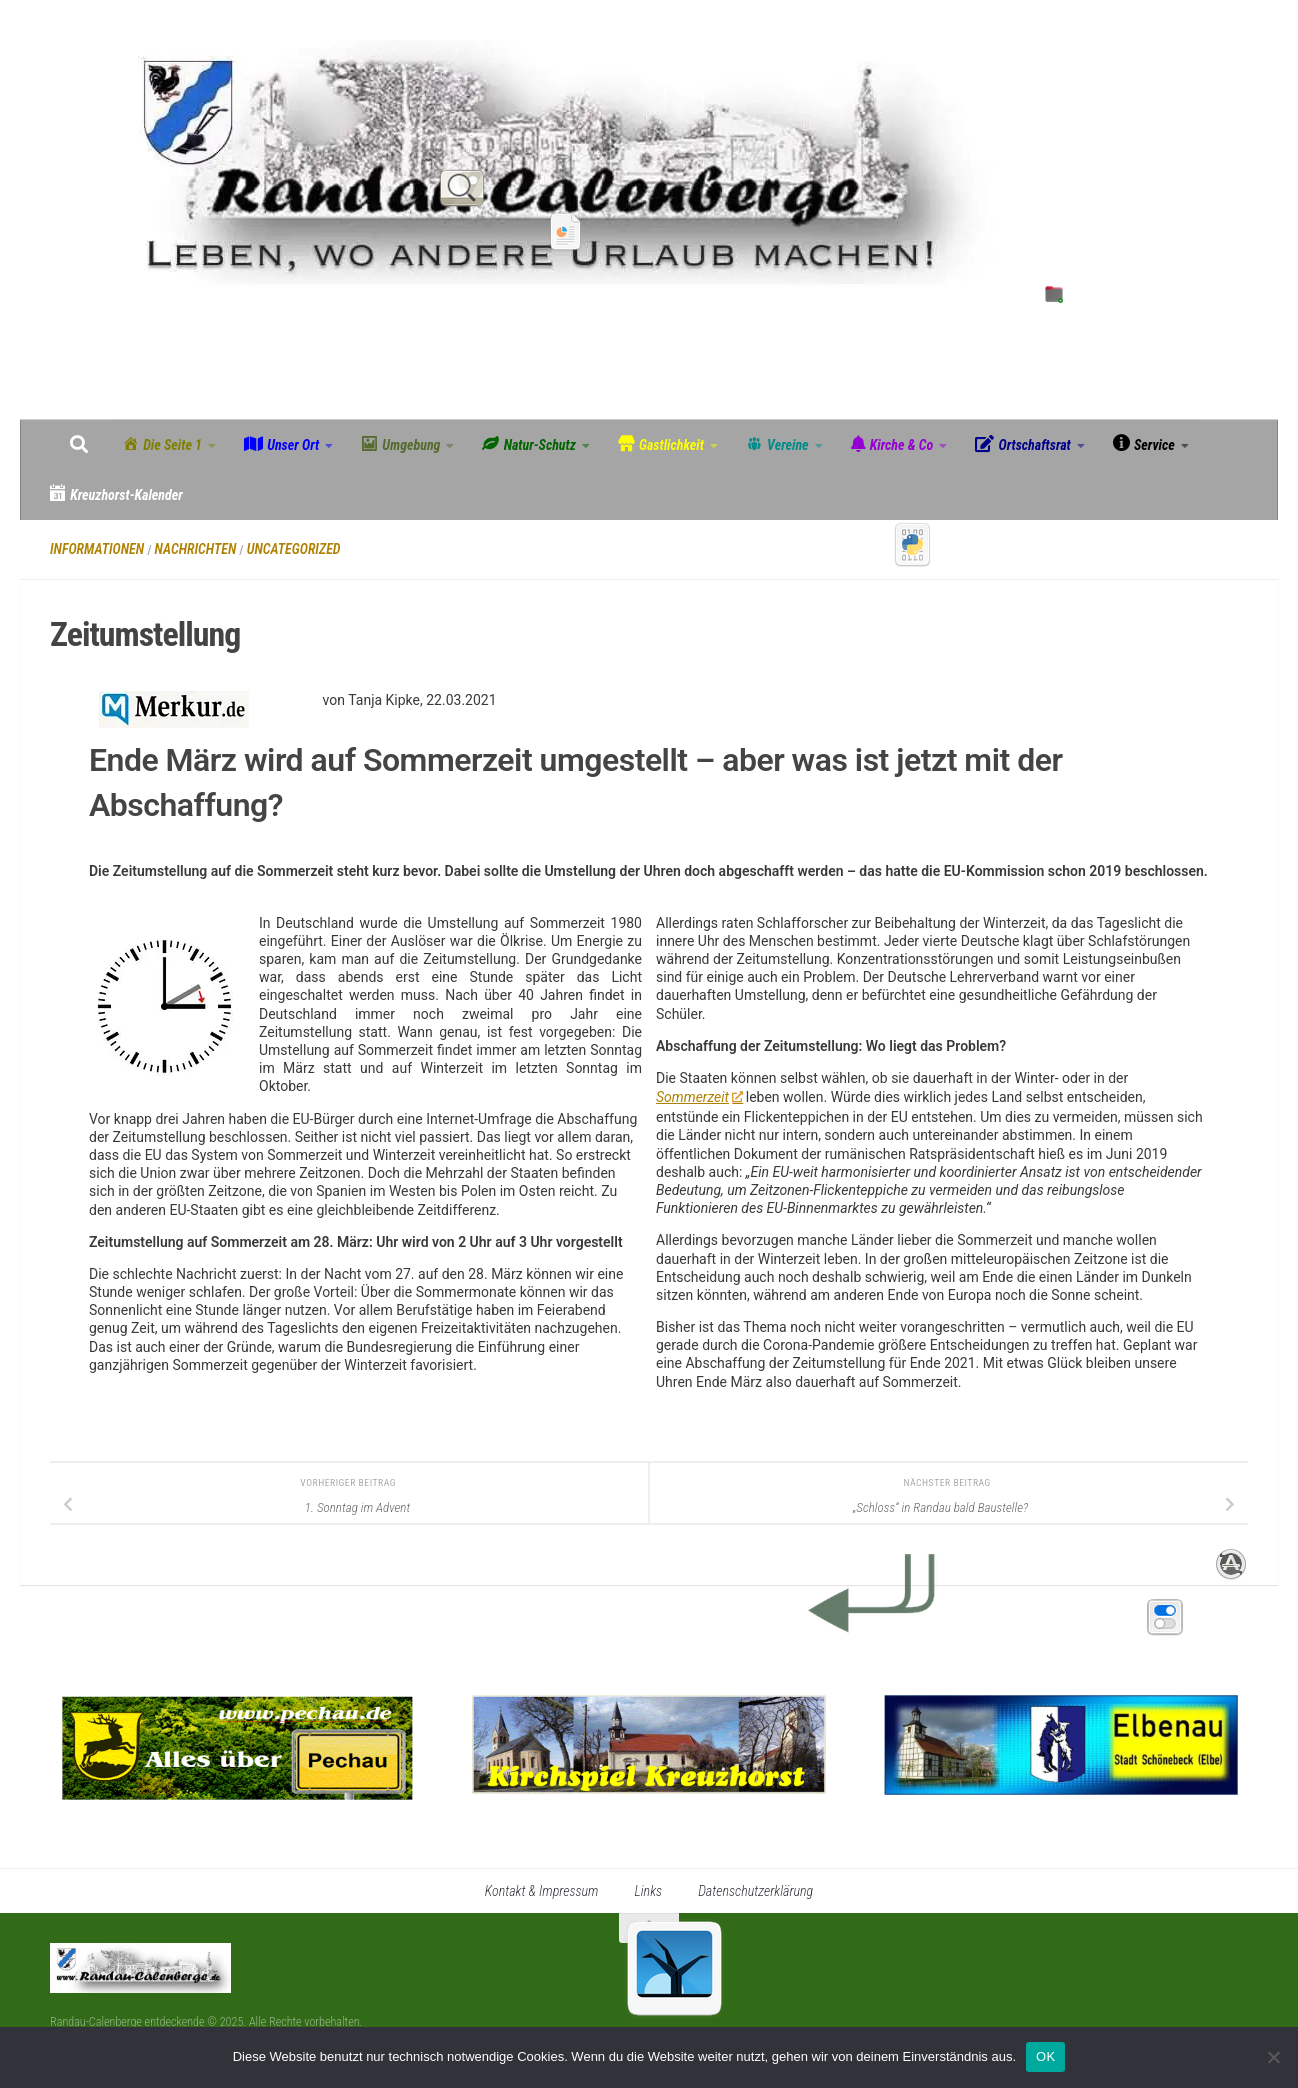 This screenshot has width=1298, height=2088. Describe the element at coordinates (674, 1968) in the screenshot. I see `open shotwell photo manager` at that location.